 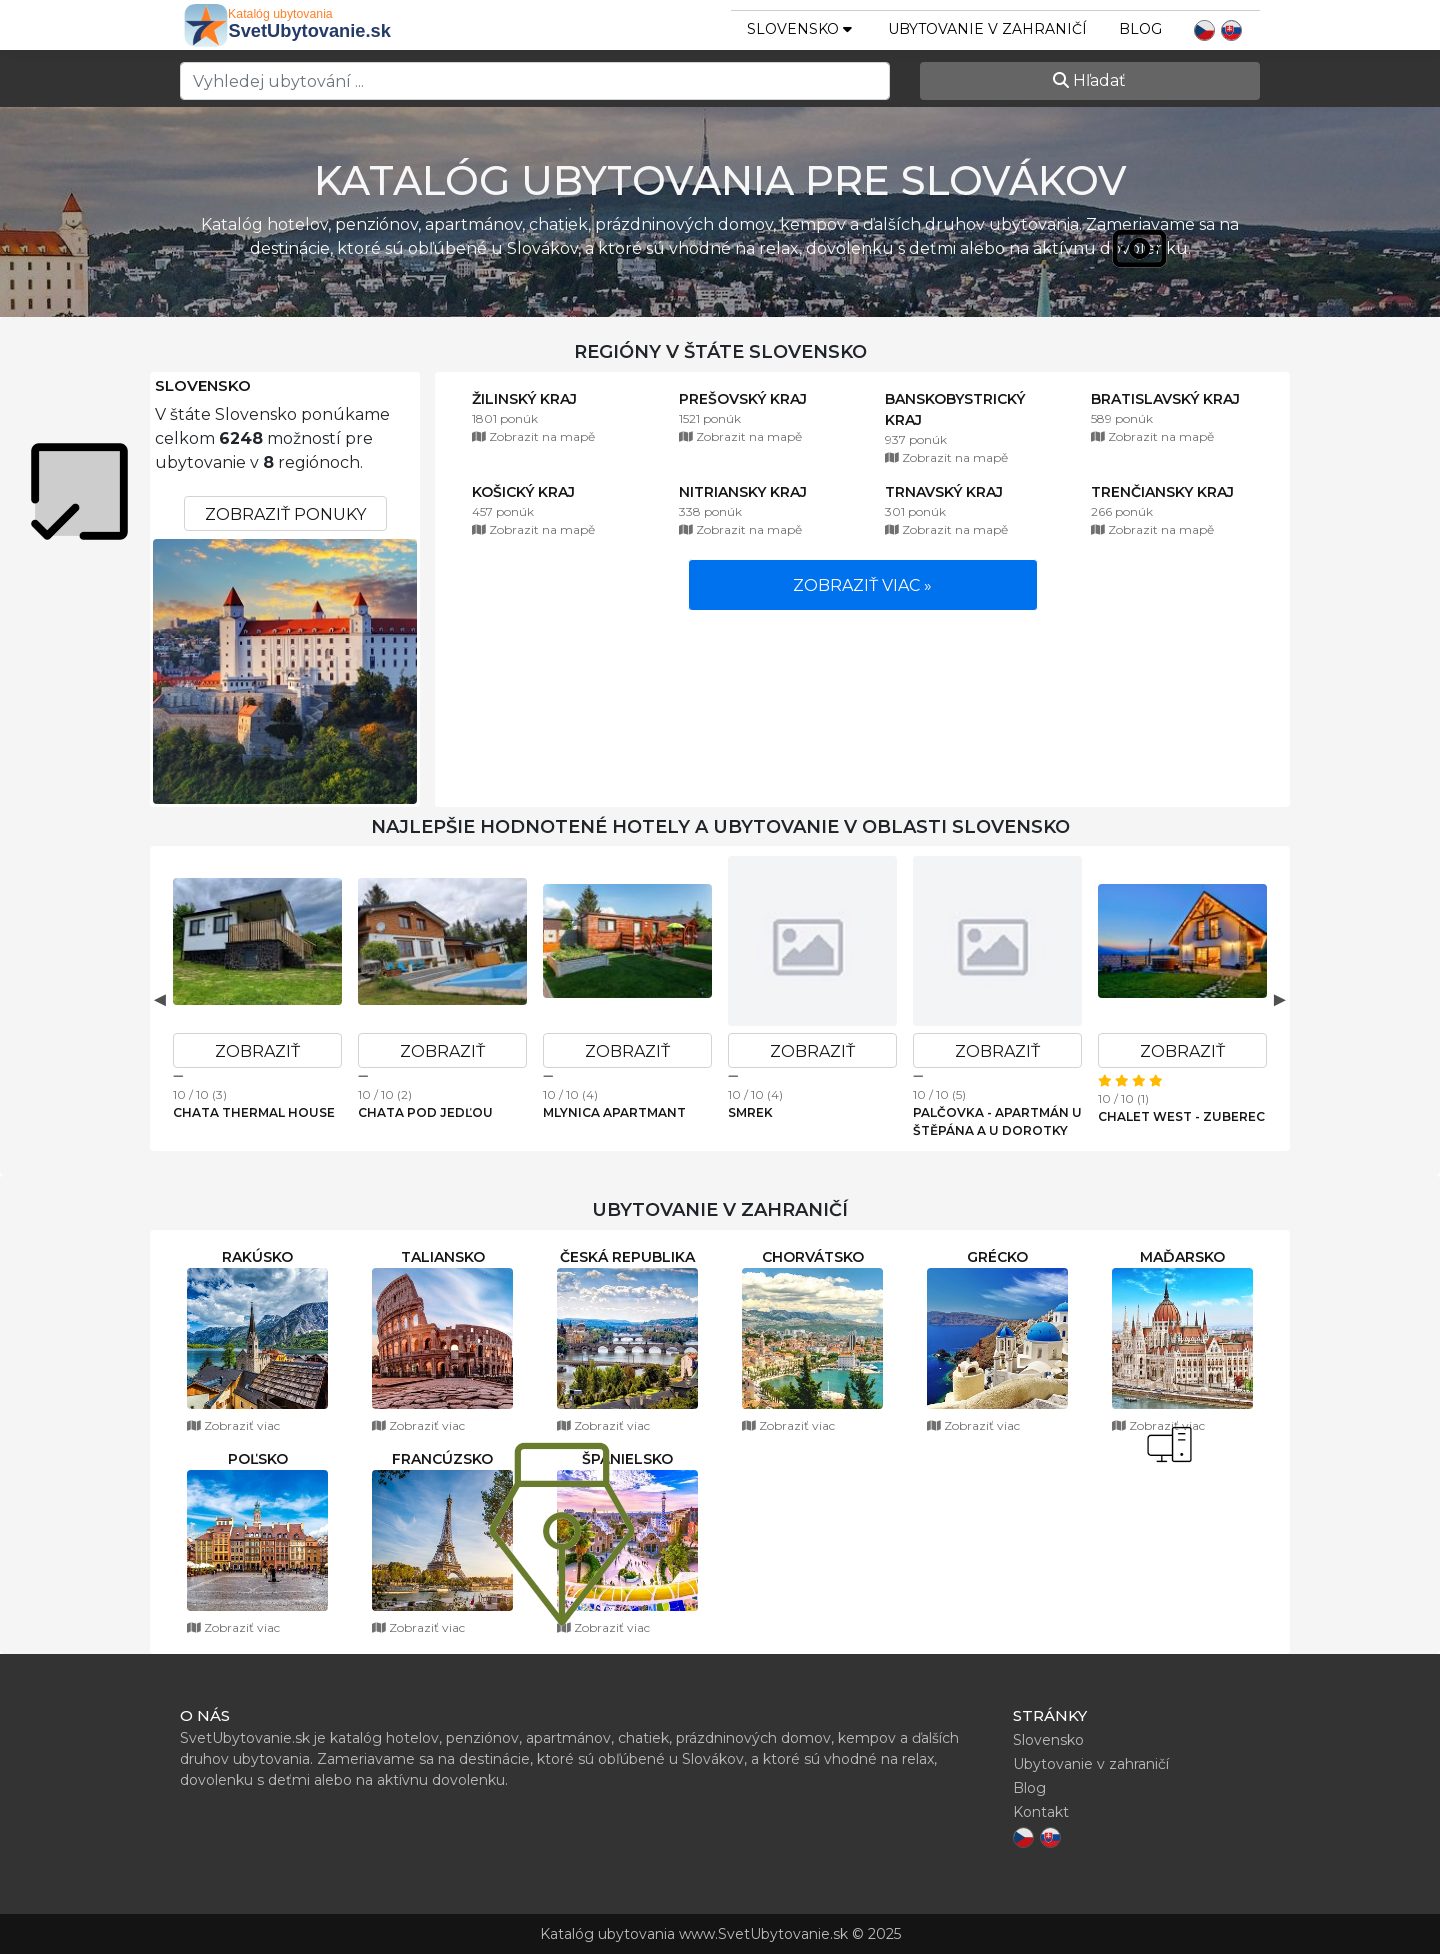 What do you see at coordinates (1169, 1444) in the screenshot?
I see `access desktop or PC settings` at bounding box center [1169, 1444].